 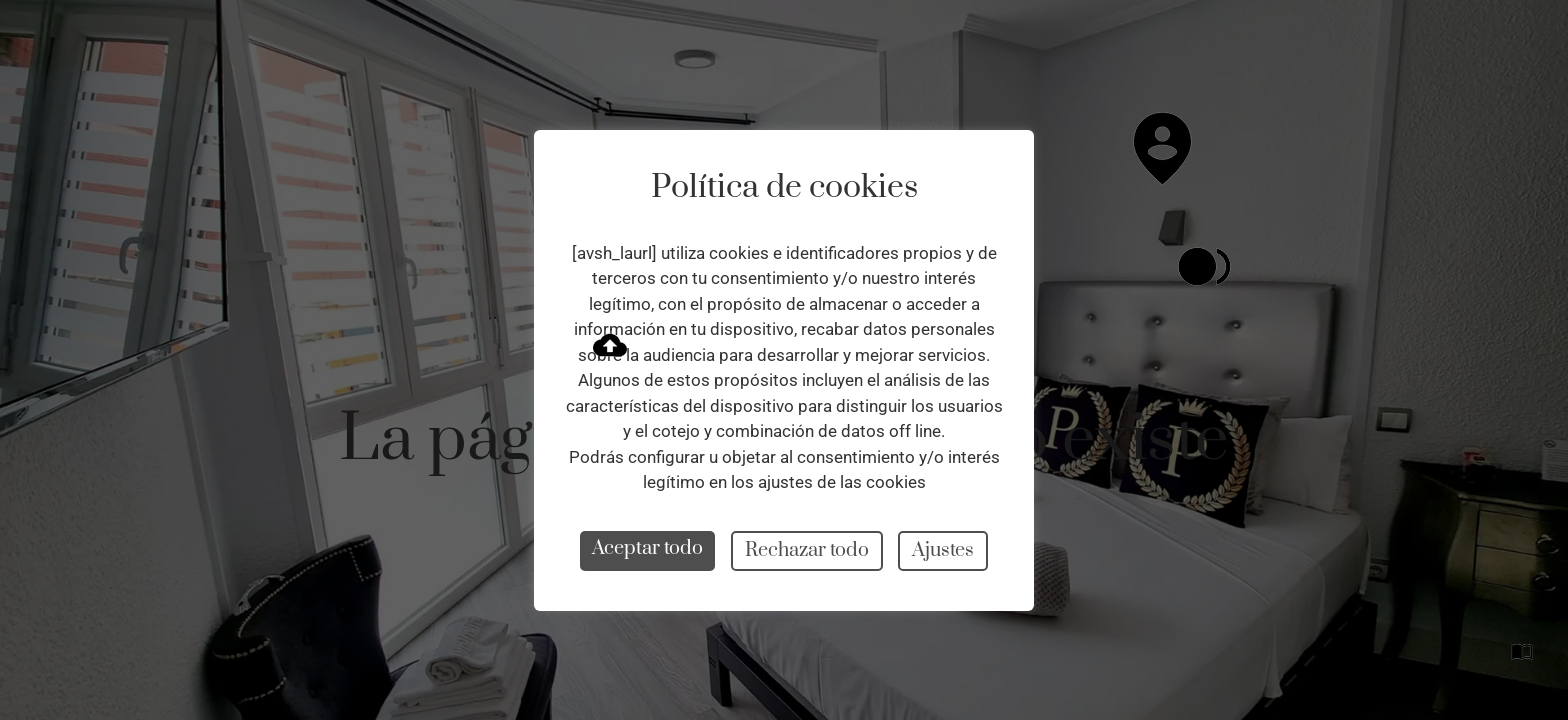 What do you see at coordinates (610, 345) in the screenshot?
I see `upload files to cloud storage` at bounding box center [610, 345].